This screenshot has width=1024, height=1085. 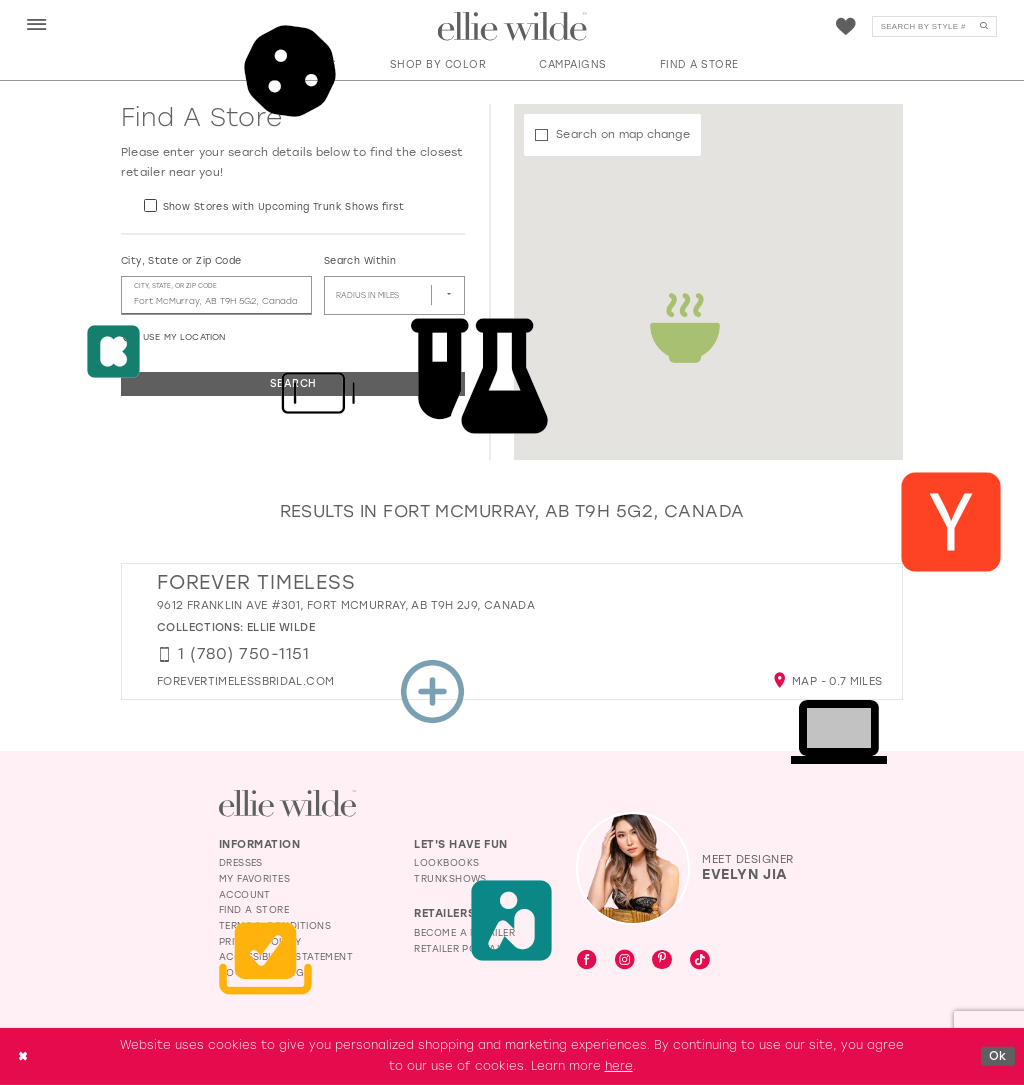 I want to click on access laboratory or science tools, so click(x=483, y=376).